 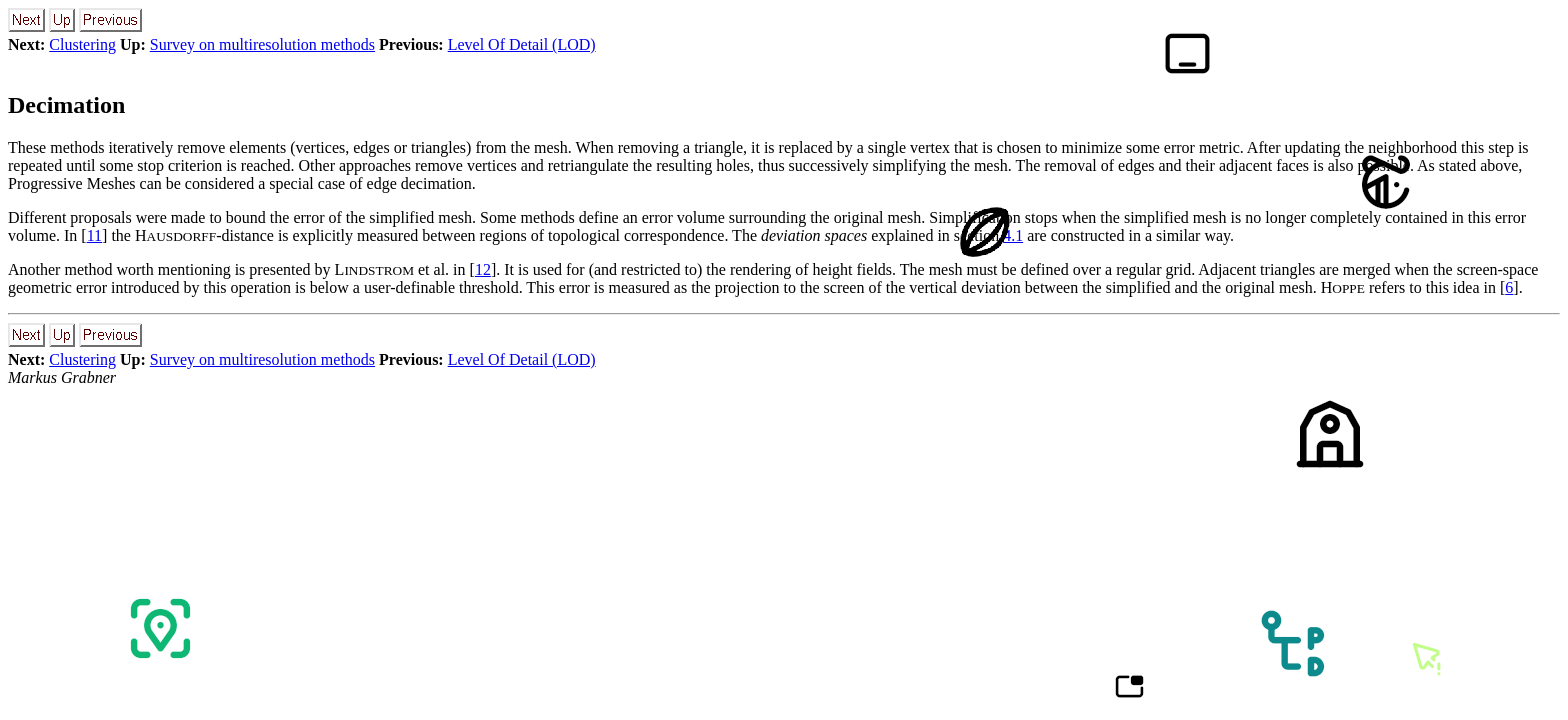 I want to click on select automatic transmission mode, so click(x=1294, y=643).